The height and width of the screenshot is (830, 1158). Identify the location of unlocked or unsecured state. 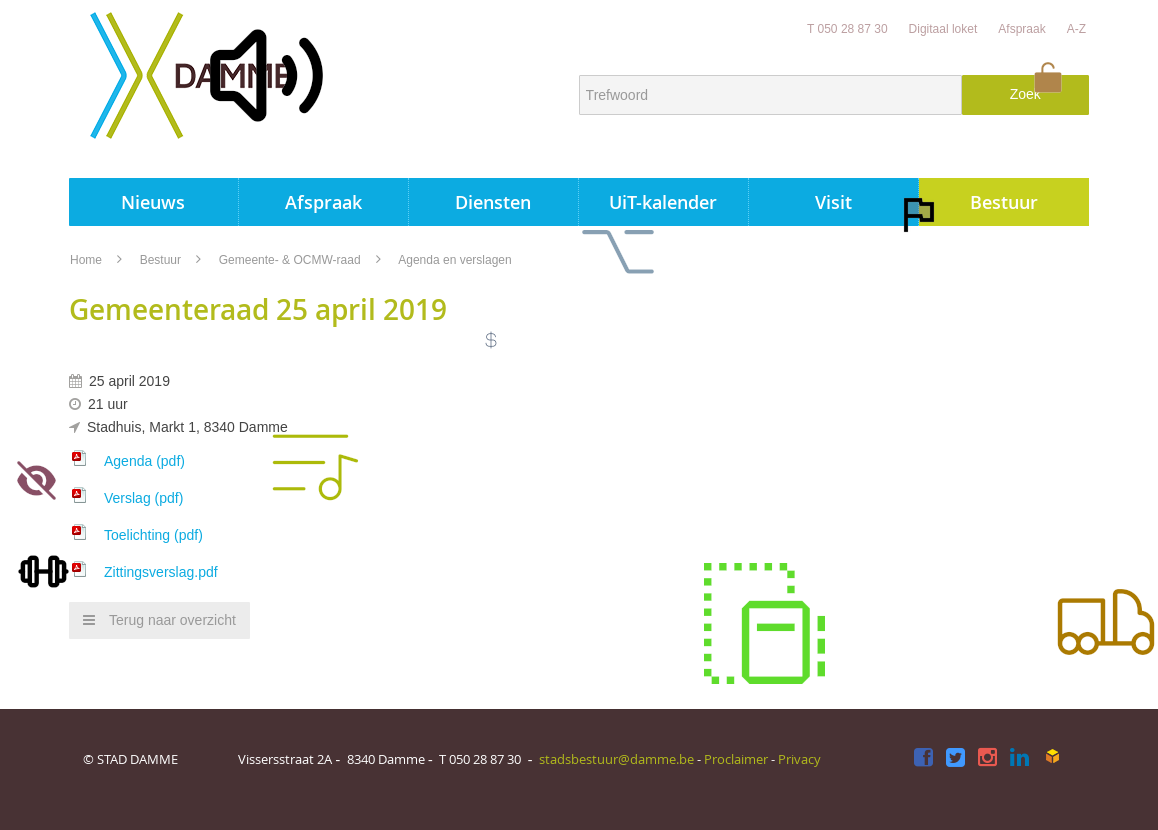
(1048, 79).